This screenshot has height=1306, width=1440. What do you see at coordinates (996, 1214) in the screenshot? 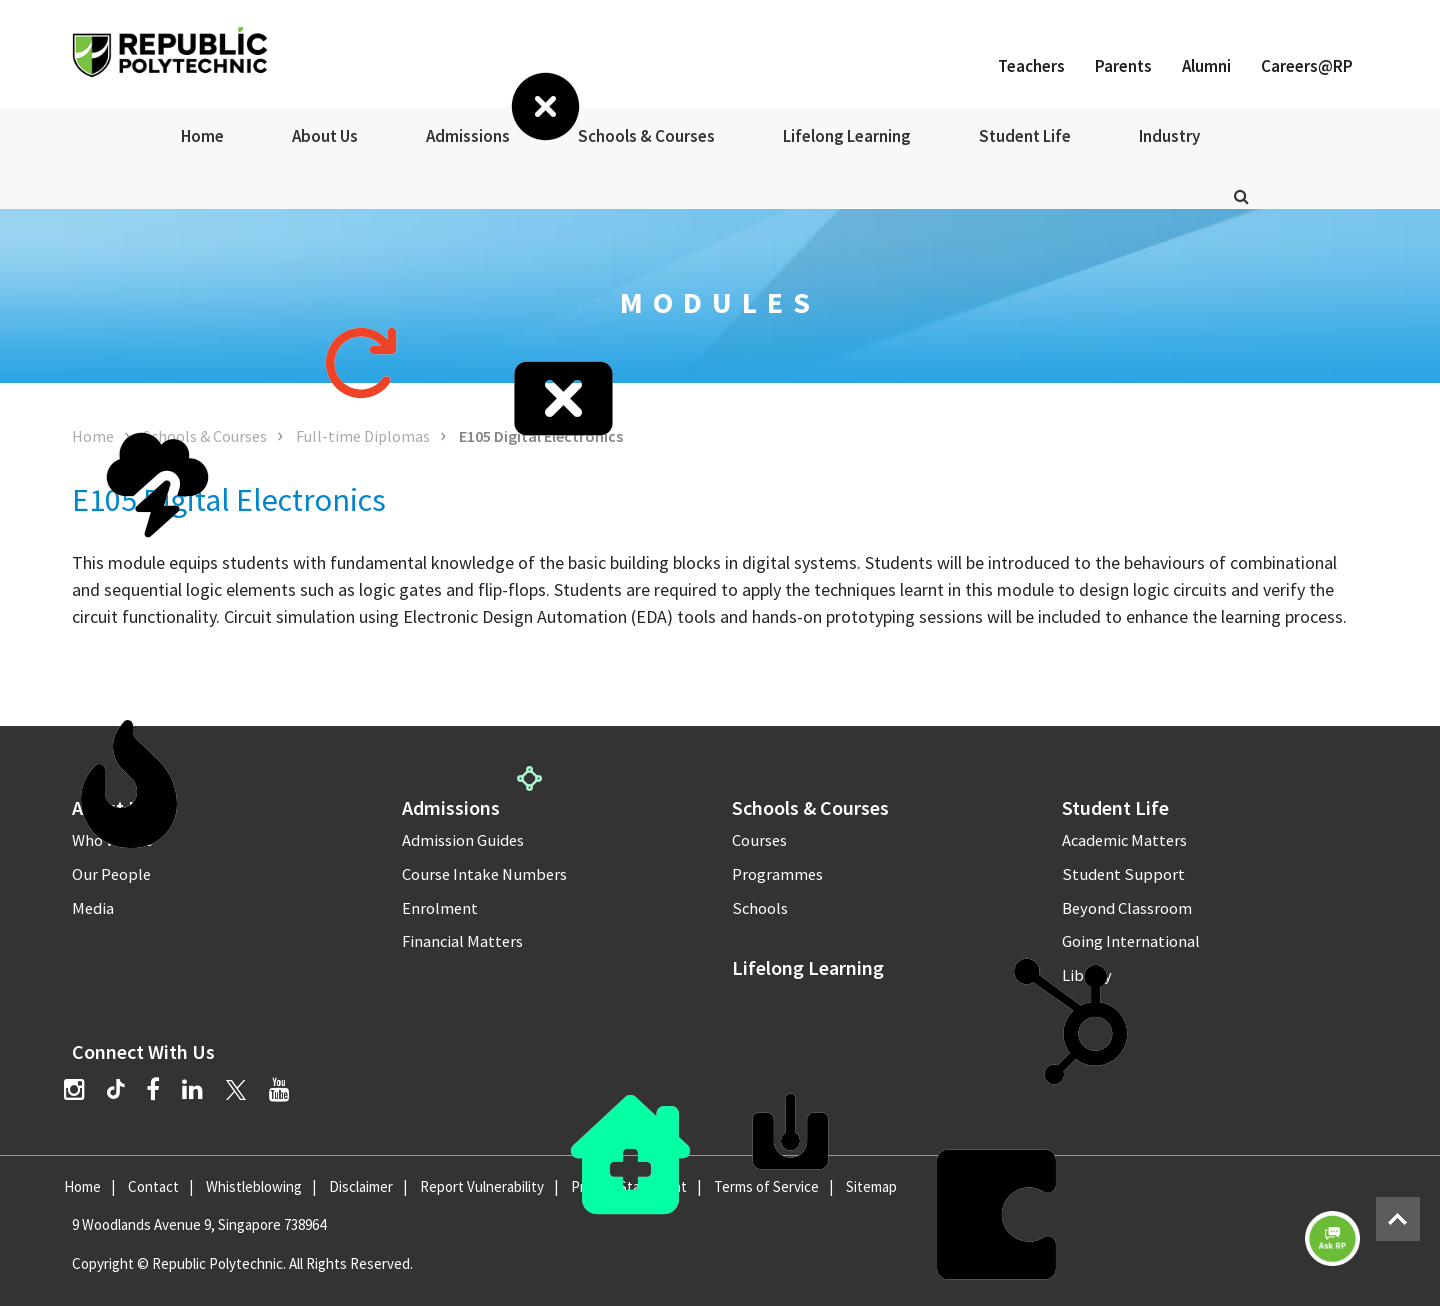
I see `open Coda app` at bounding box center [996, 1214].